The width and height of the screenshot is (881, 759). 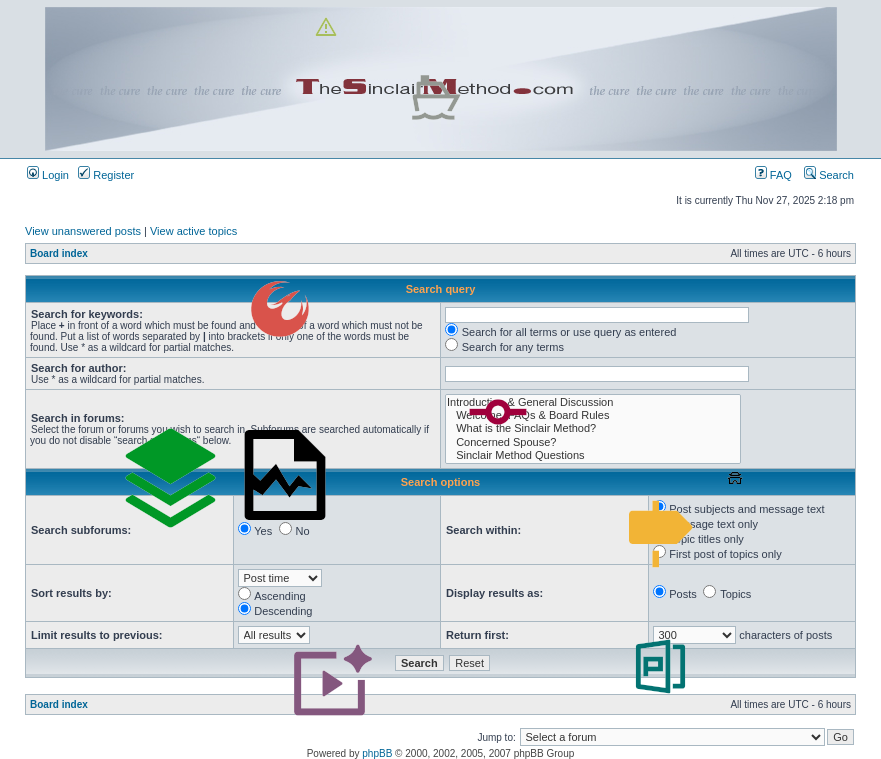 I want to click on open a PowerPoint presentation file, so click(x=660, y=666).